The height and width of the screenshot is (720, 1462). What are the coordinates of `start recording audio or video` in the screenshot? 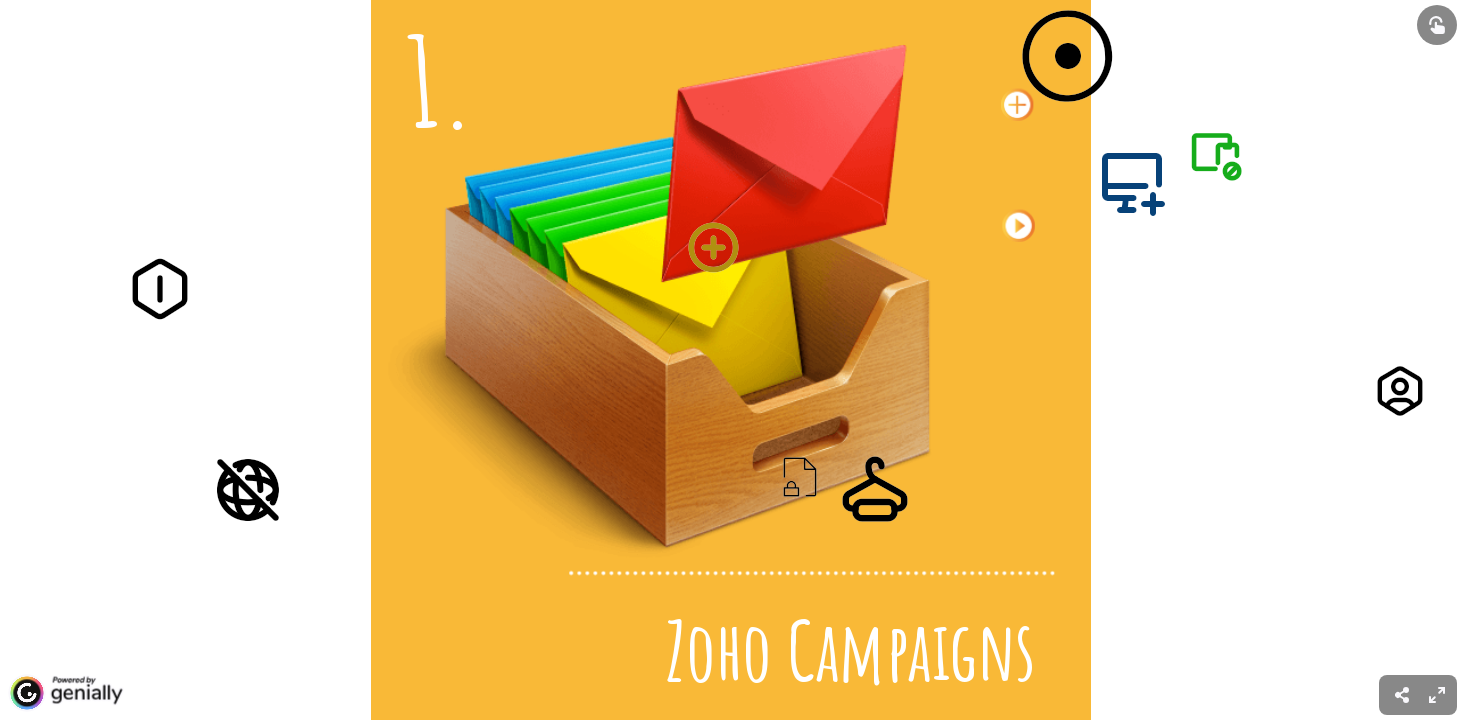 It's located at (1068, 56).